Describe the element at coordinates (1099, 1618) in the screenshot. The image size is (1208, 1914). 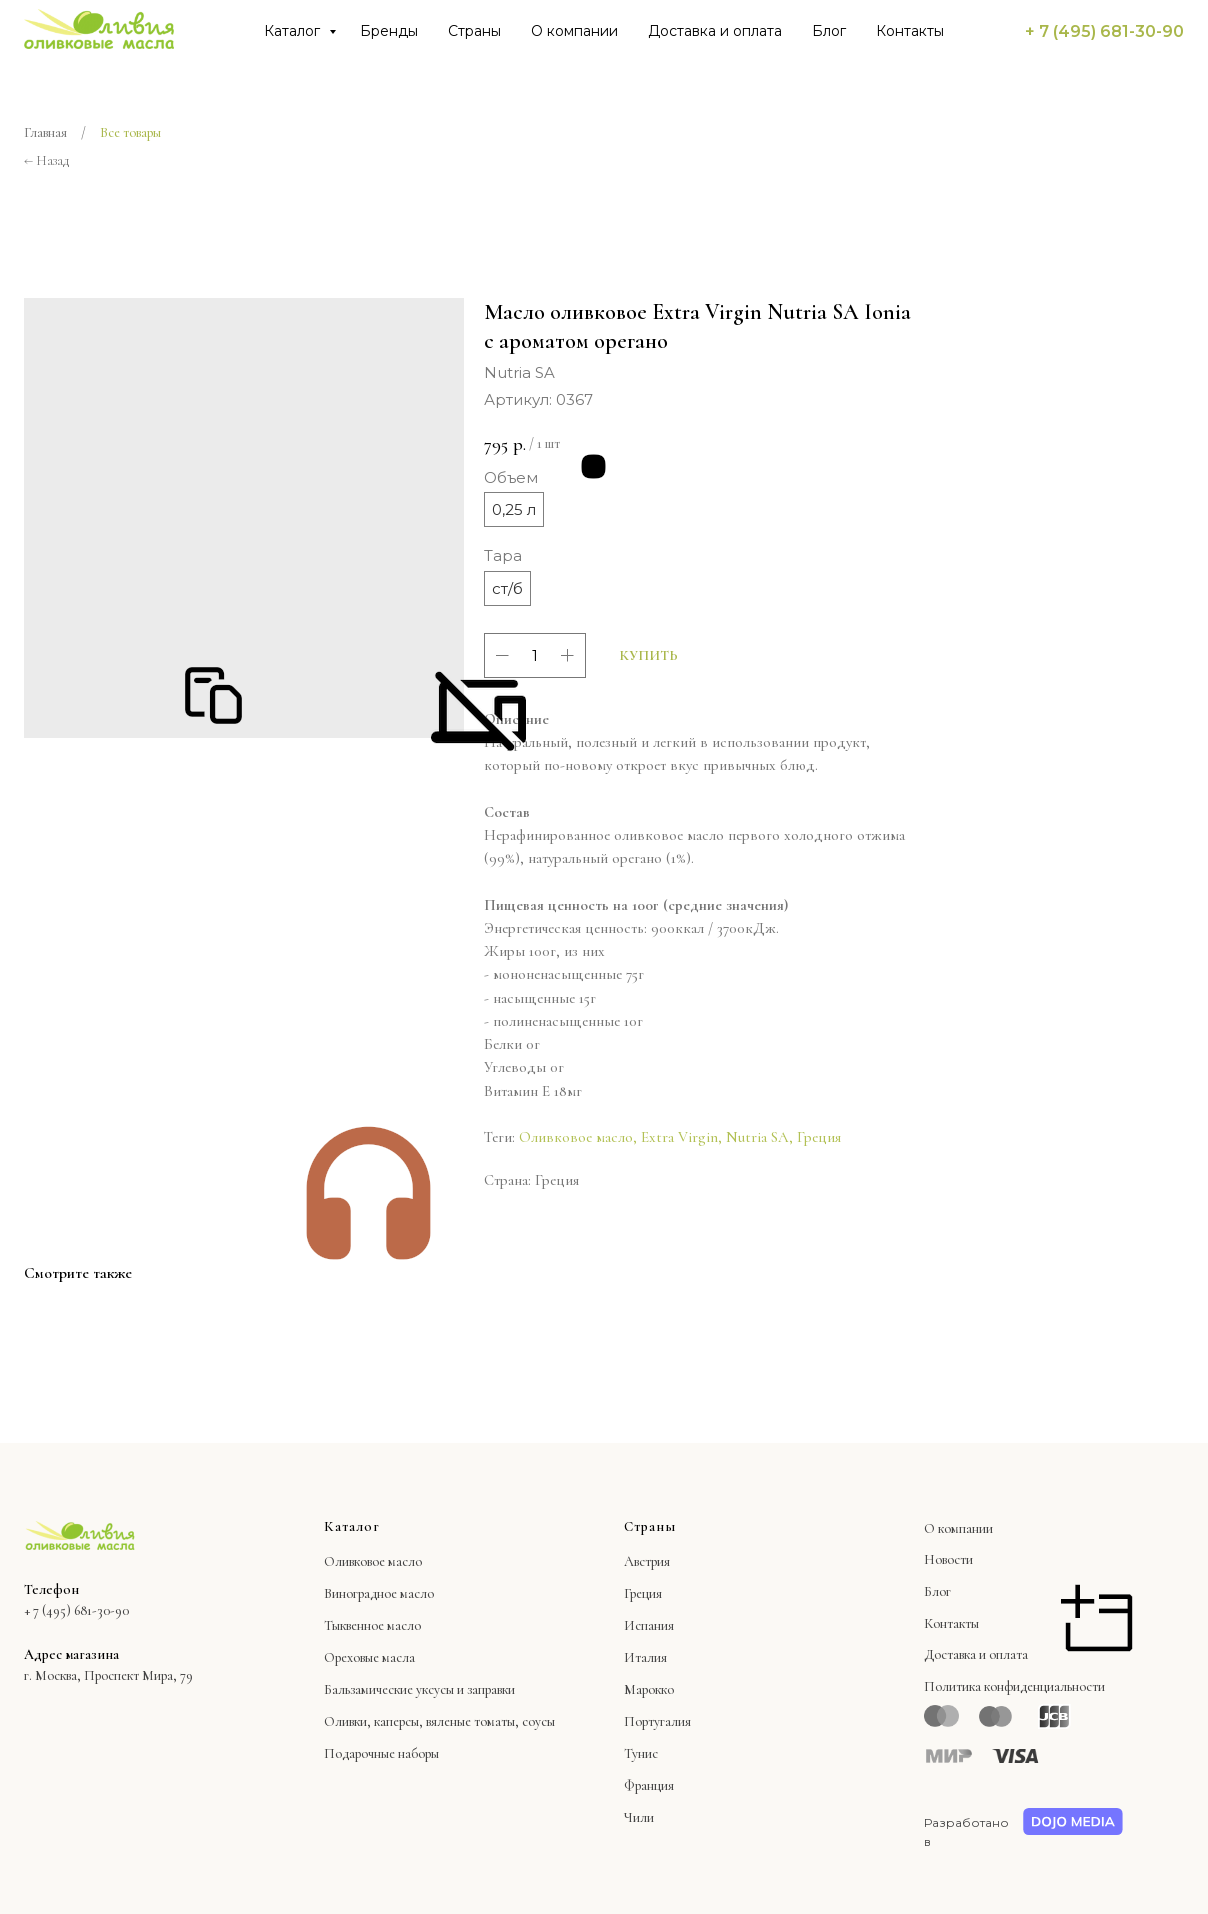
I see `open a new empty window` at that location.